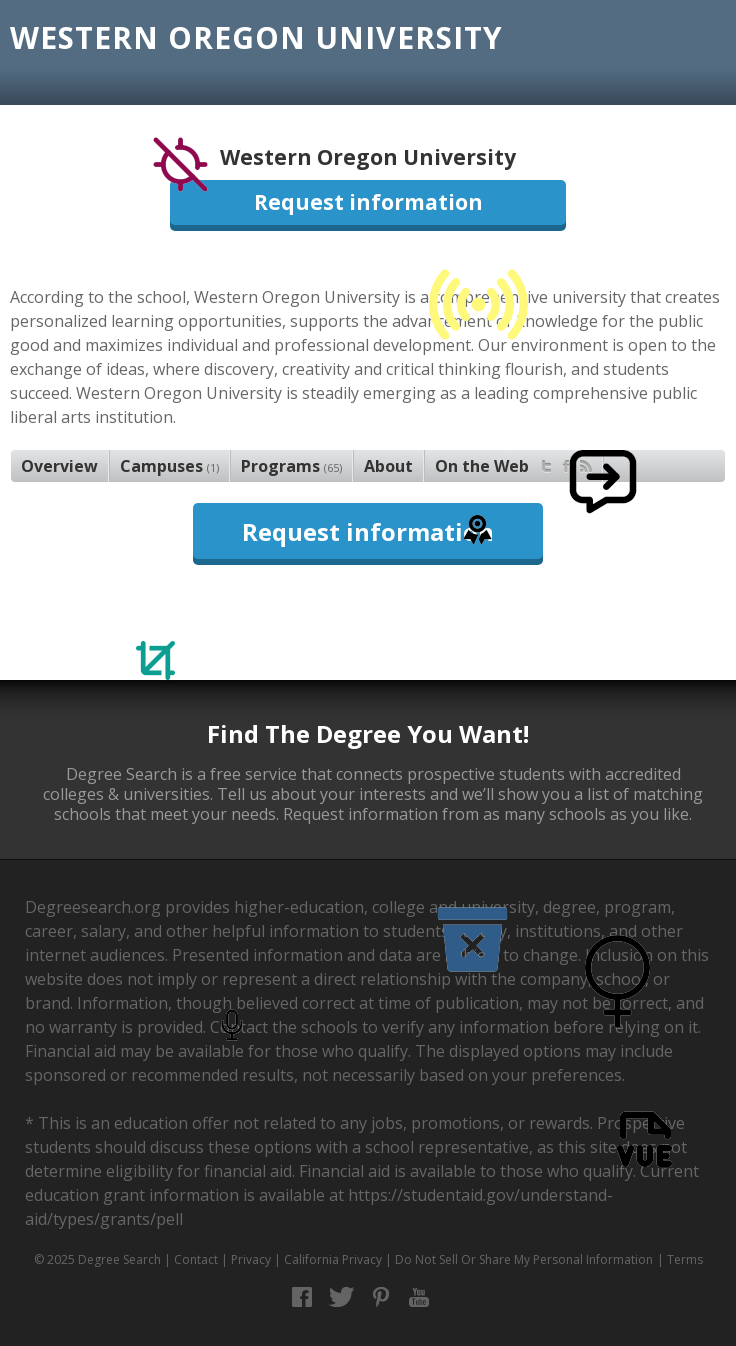 This screenshot has height=1346, width=736. What do you see at coordinates (617, 981) in the screenshot?
I see `select female gender option` at bounding box center [617, 981].